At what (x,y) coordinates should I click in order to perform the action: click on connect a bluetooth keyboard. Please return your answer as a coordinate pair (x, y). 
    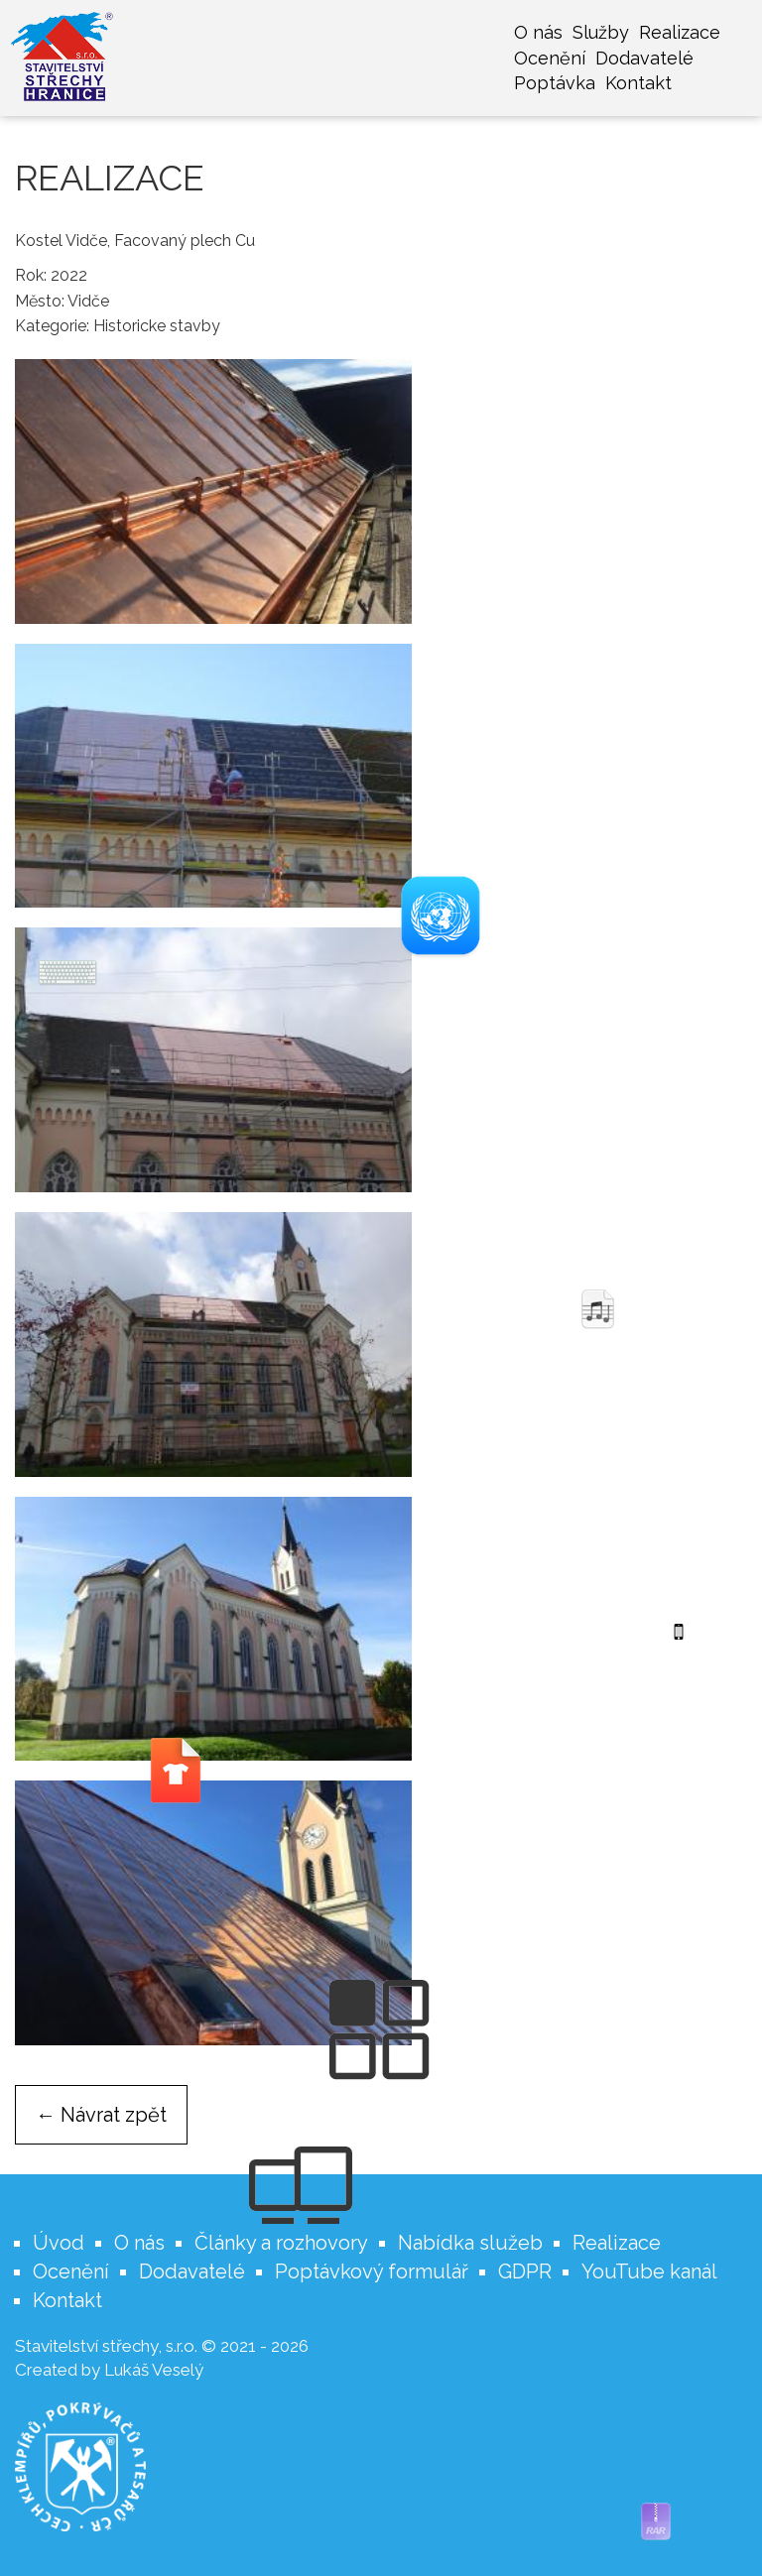
    Looking at the image, I should click on (67, 972).